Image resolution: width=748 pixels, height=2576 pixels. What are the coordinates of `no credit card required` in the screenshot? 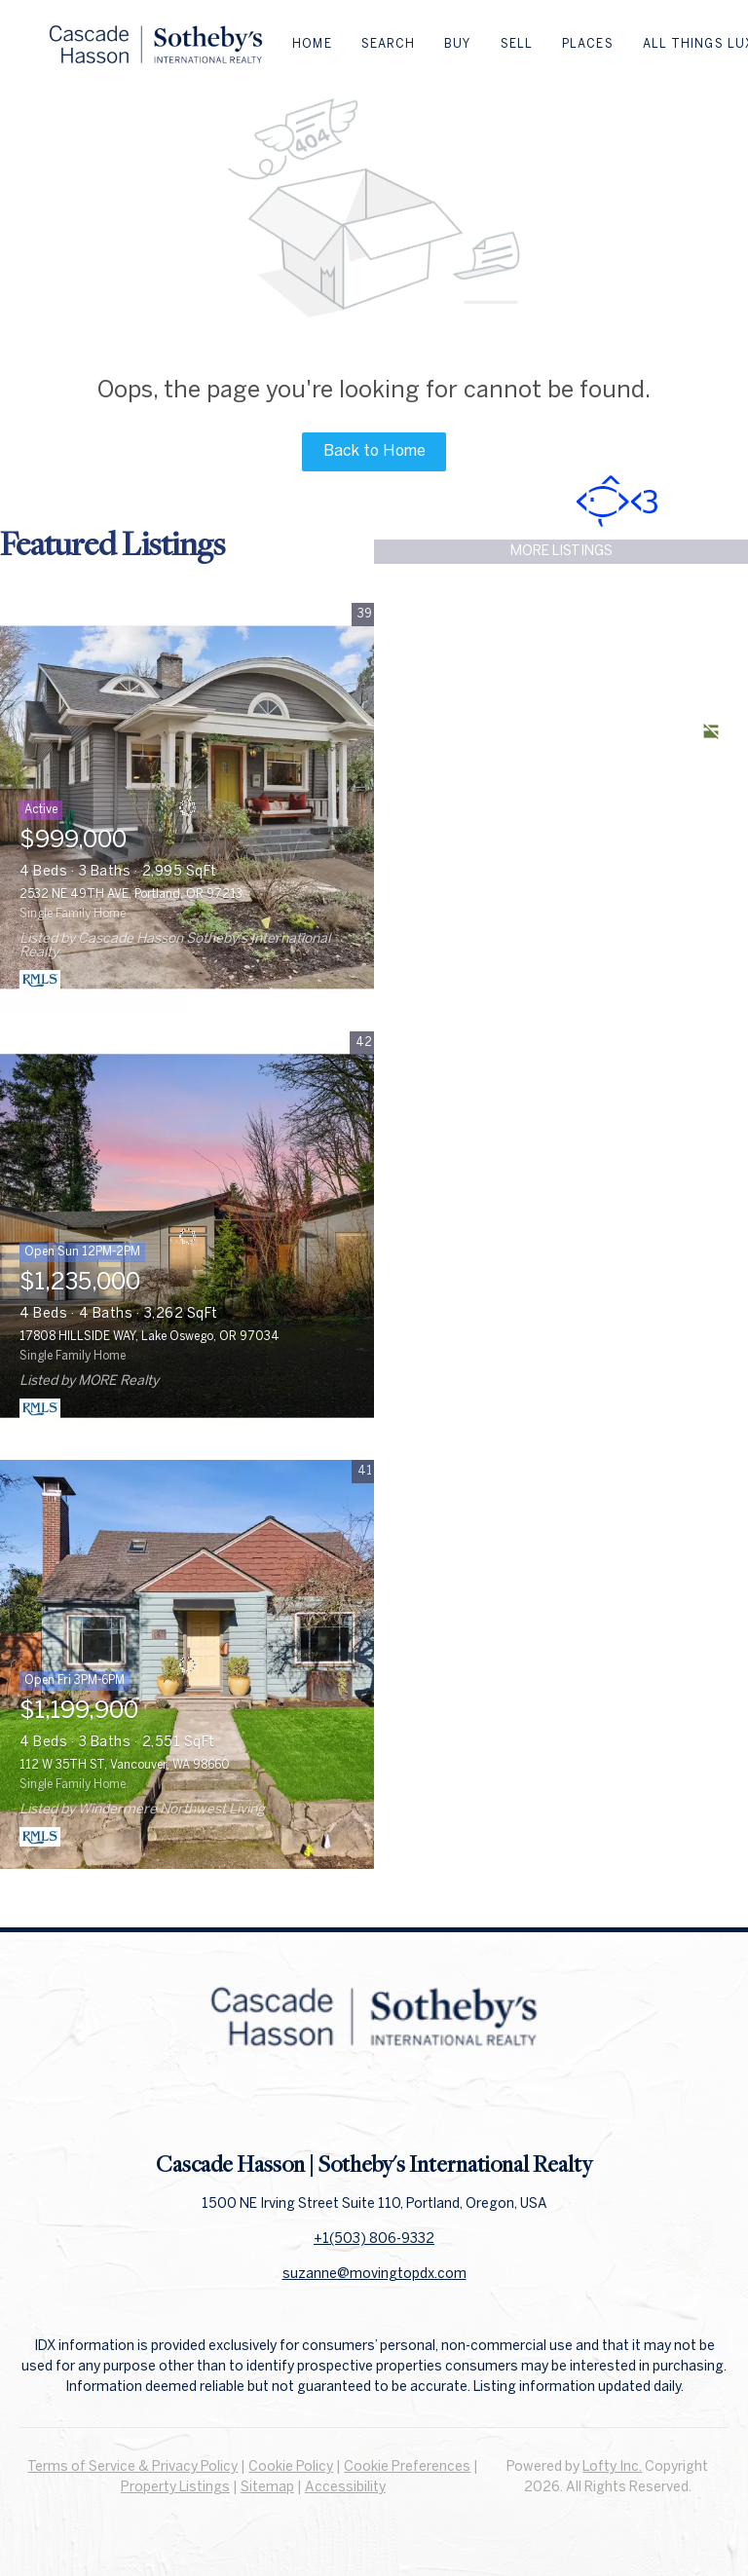 It's located at (711, 731).